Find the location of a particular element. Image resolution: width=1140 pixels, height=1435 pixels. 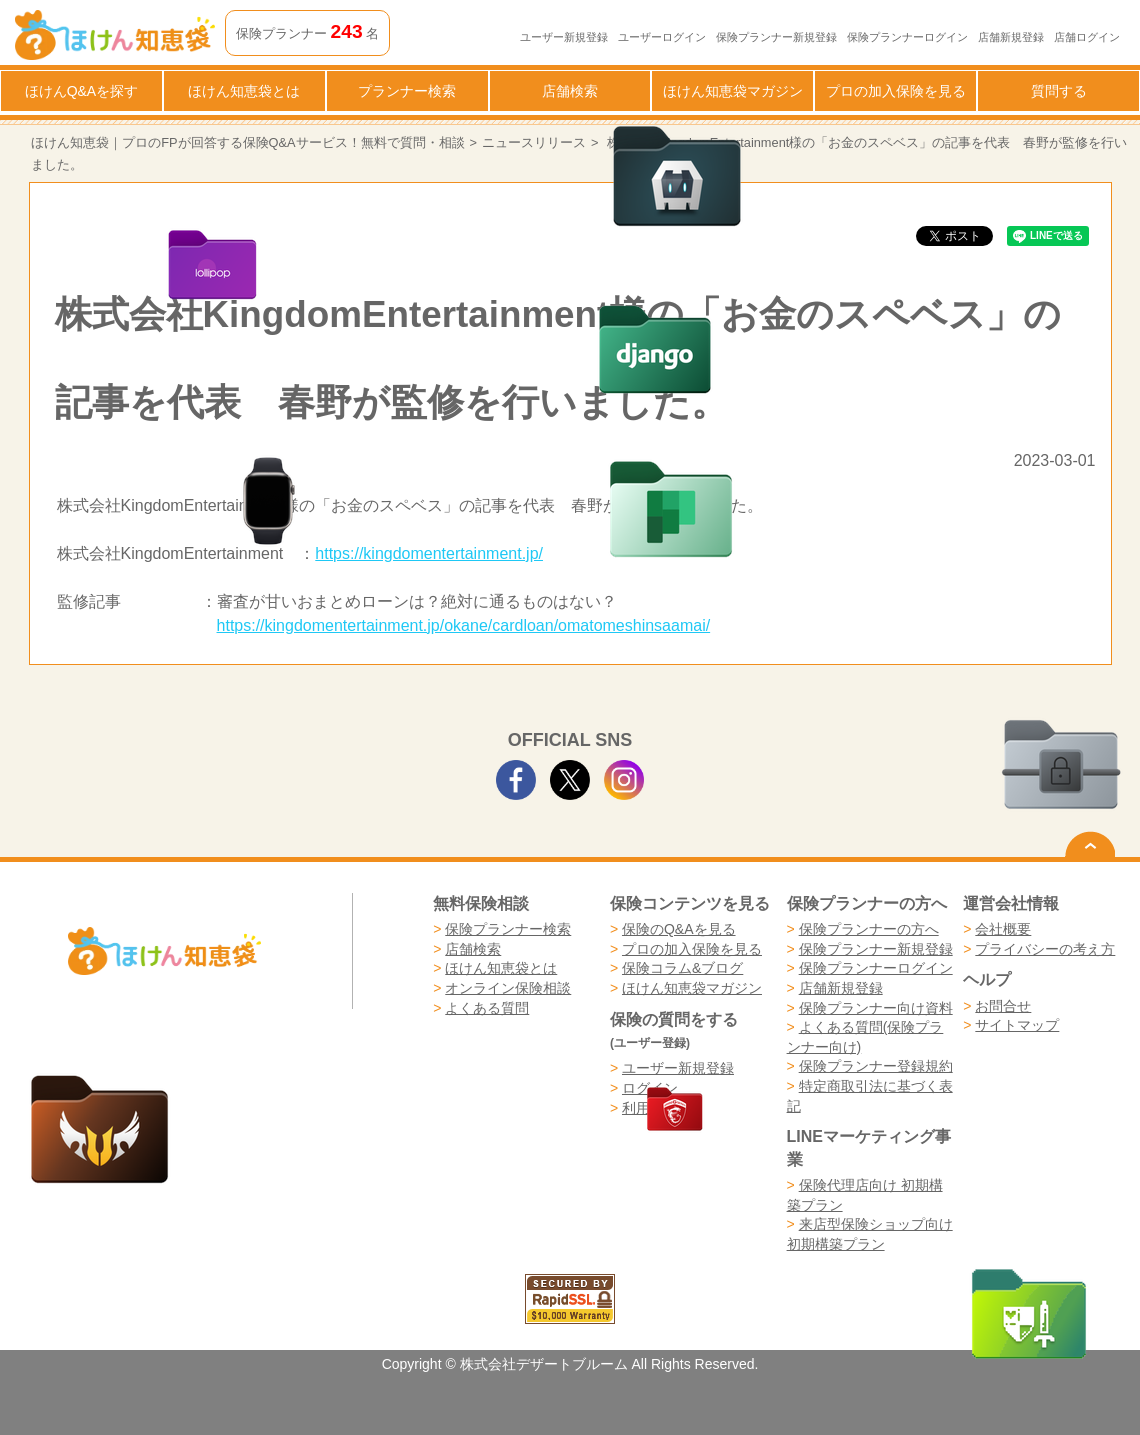

apple watch series 7 or 8 device icon is located at coordinates (268, 501).